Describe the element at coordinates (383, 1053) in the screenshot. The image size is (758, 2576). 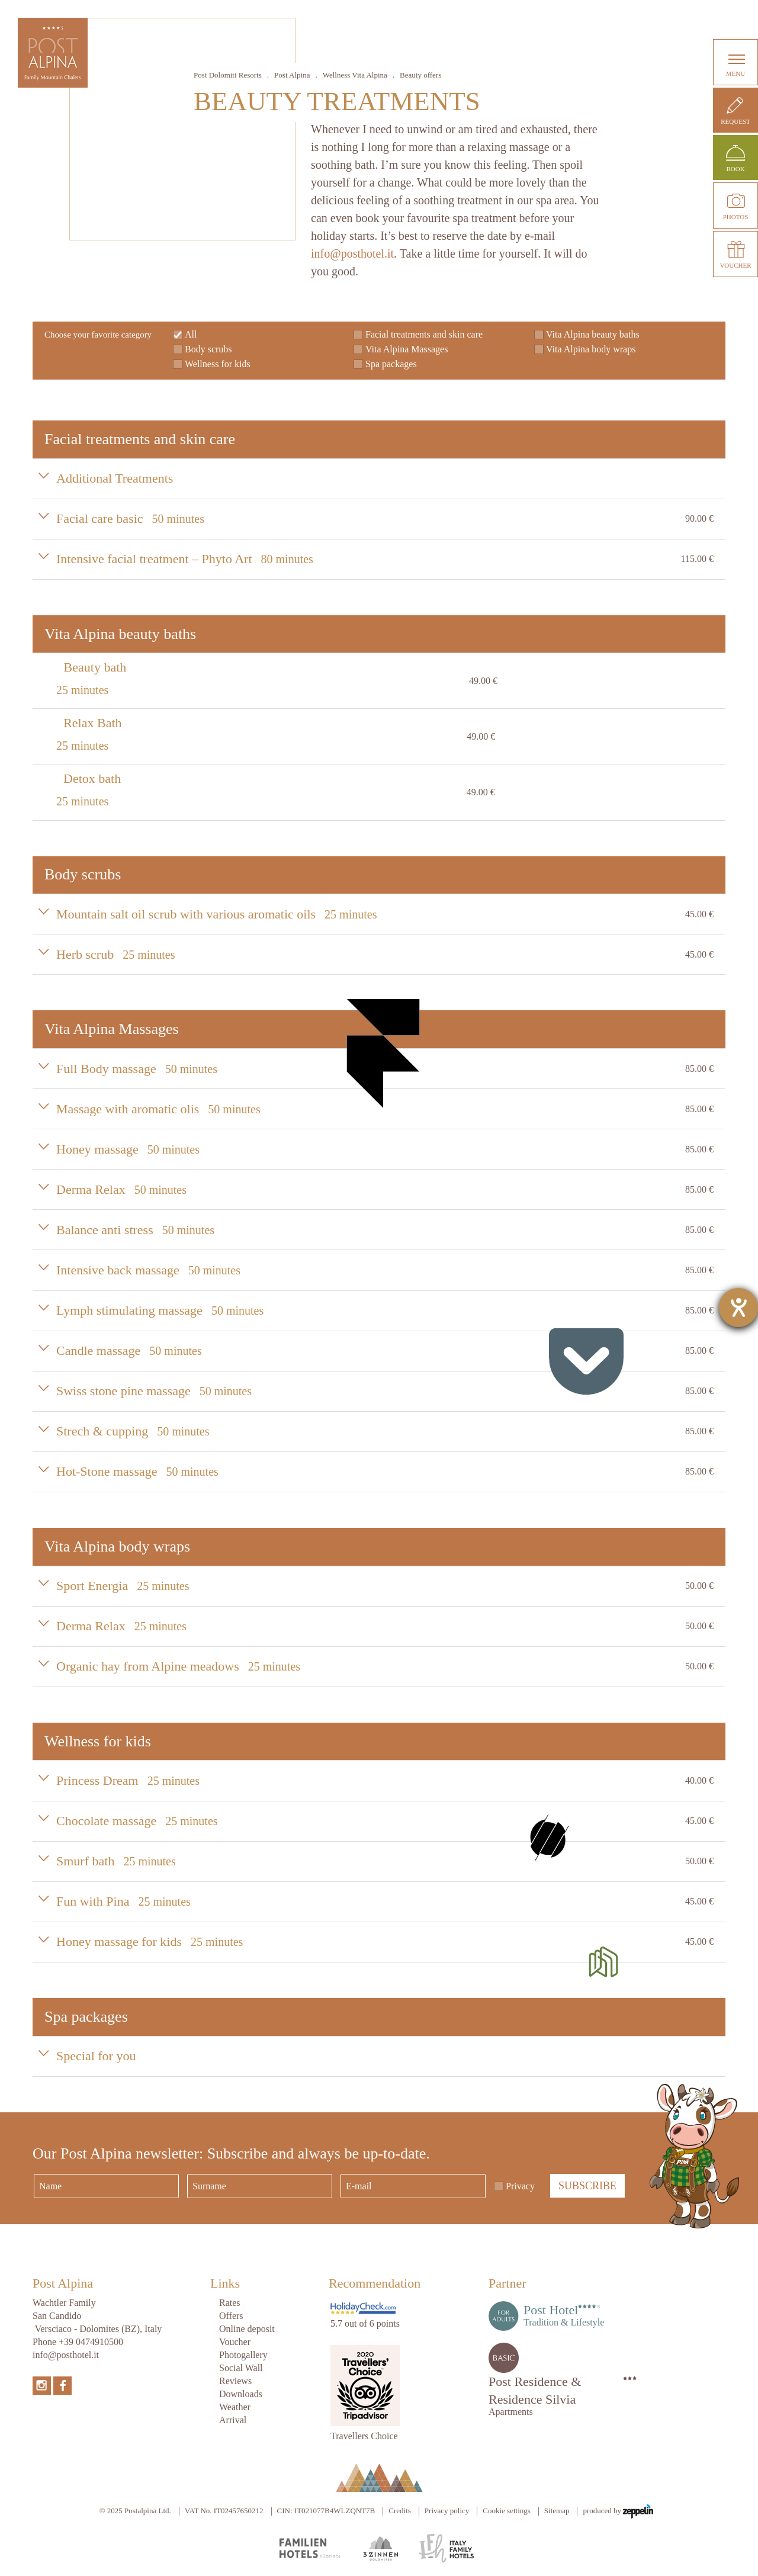
I see `open framer design tool` at that location.